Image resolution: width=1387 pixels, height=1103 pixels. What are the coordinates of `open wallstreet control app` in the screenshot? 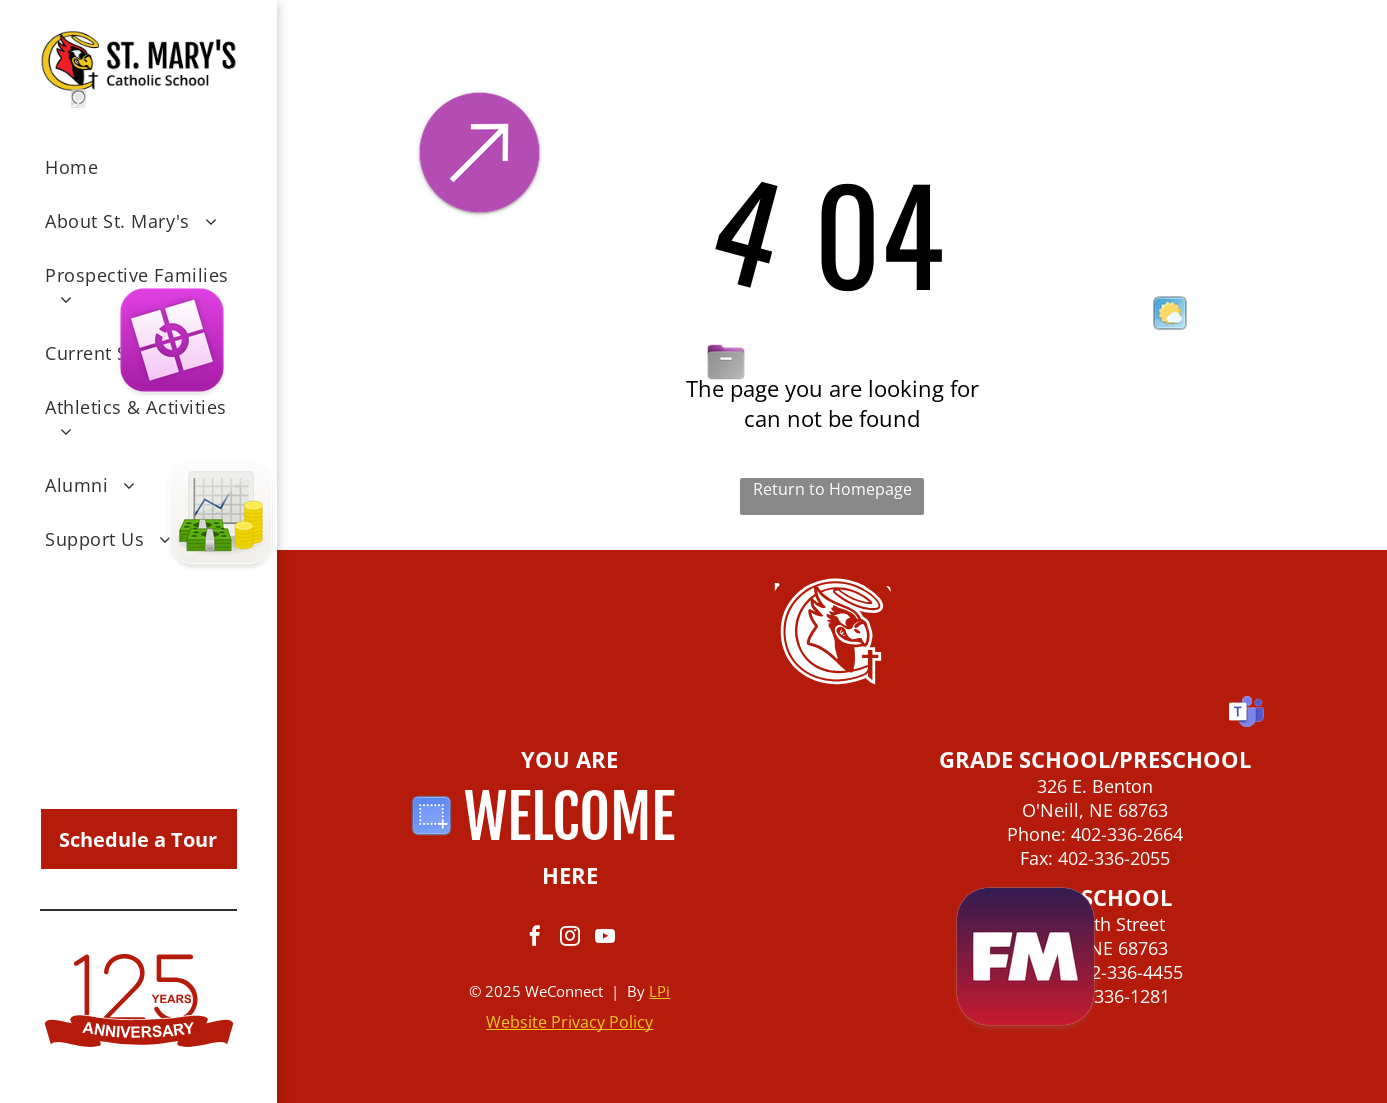 It's located at (172, 340).